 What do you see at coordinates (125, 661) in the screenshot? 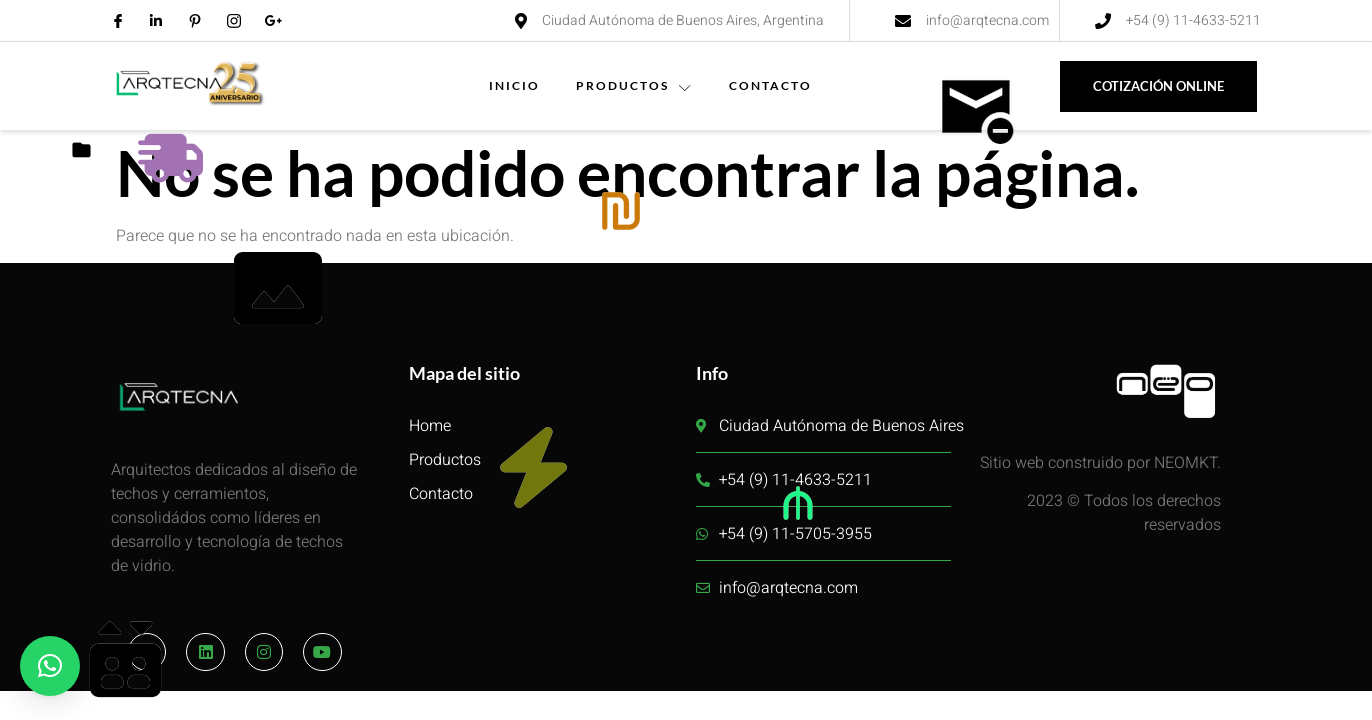
I see `indicates elevator access nearby` at bounding box center [125, 661].